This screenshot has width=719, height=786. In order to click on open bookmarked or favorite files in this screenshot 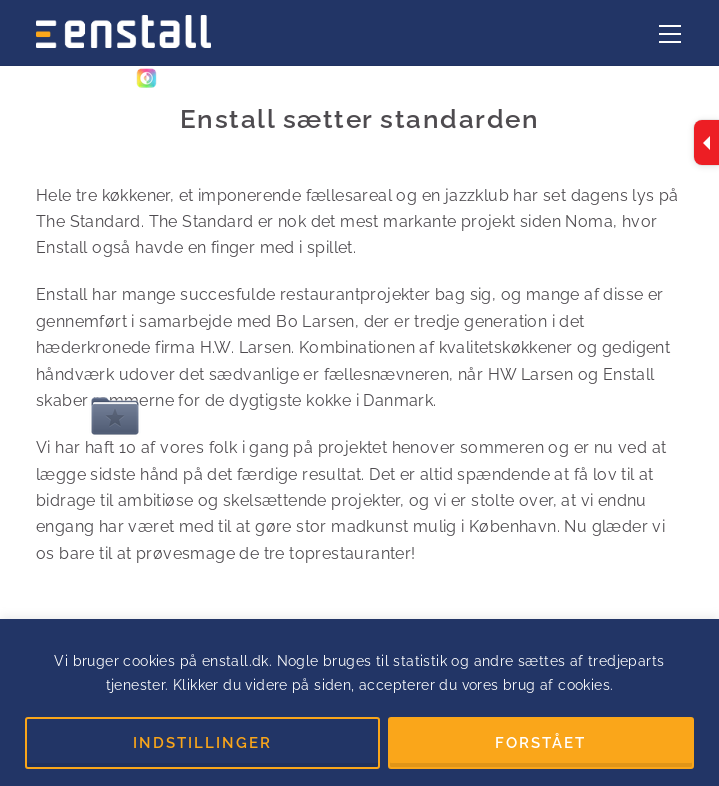, I will do `click(115, 416)`.